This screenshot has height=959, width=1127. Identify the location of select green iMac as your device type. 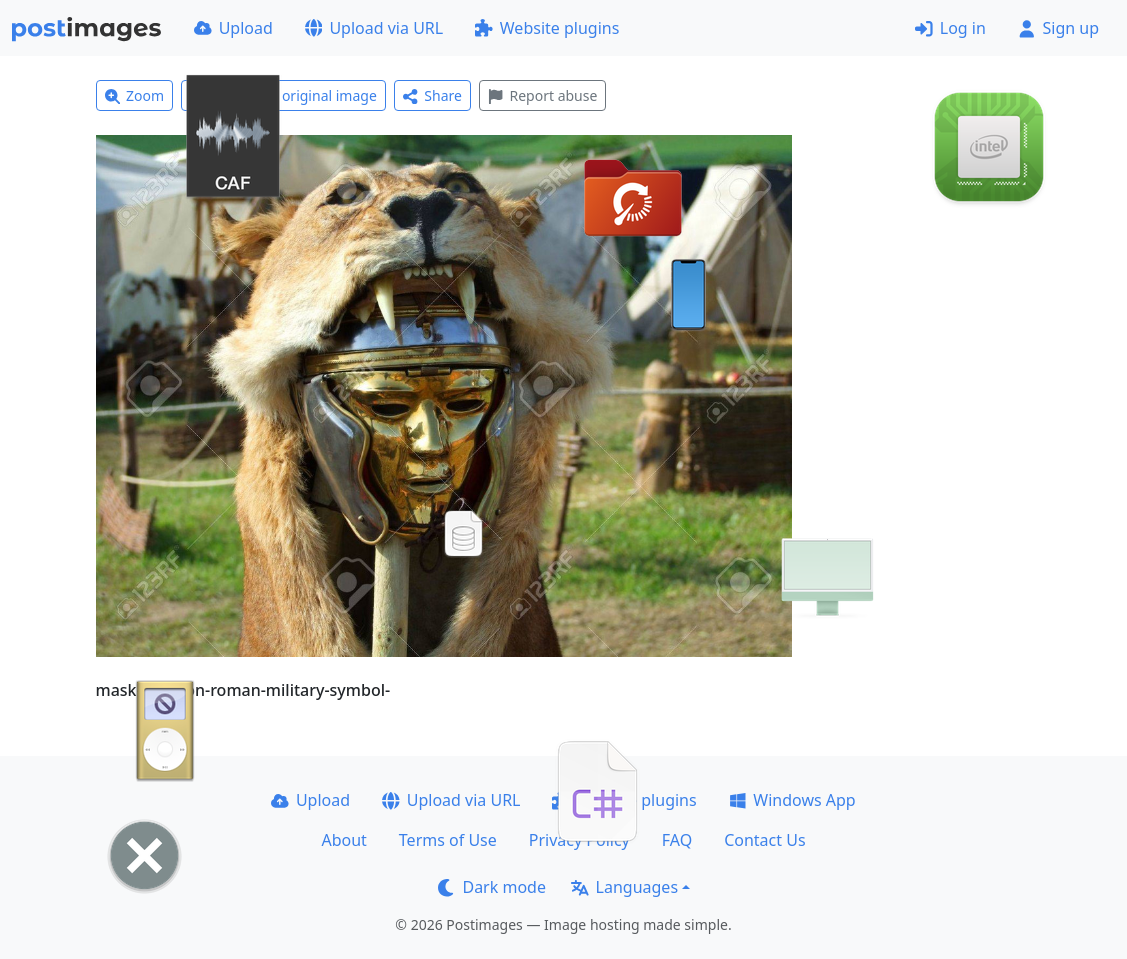
(827, 575).